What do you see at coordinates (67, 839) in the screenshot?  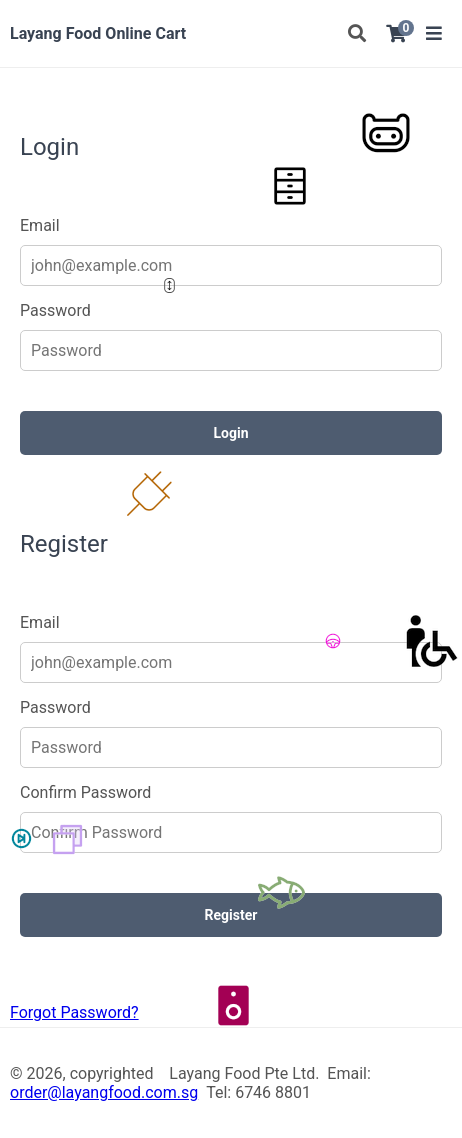 I see `copy to clipboard` at bounding box center [67, 839].